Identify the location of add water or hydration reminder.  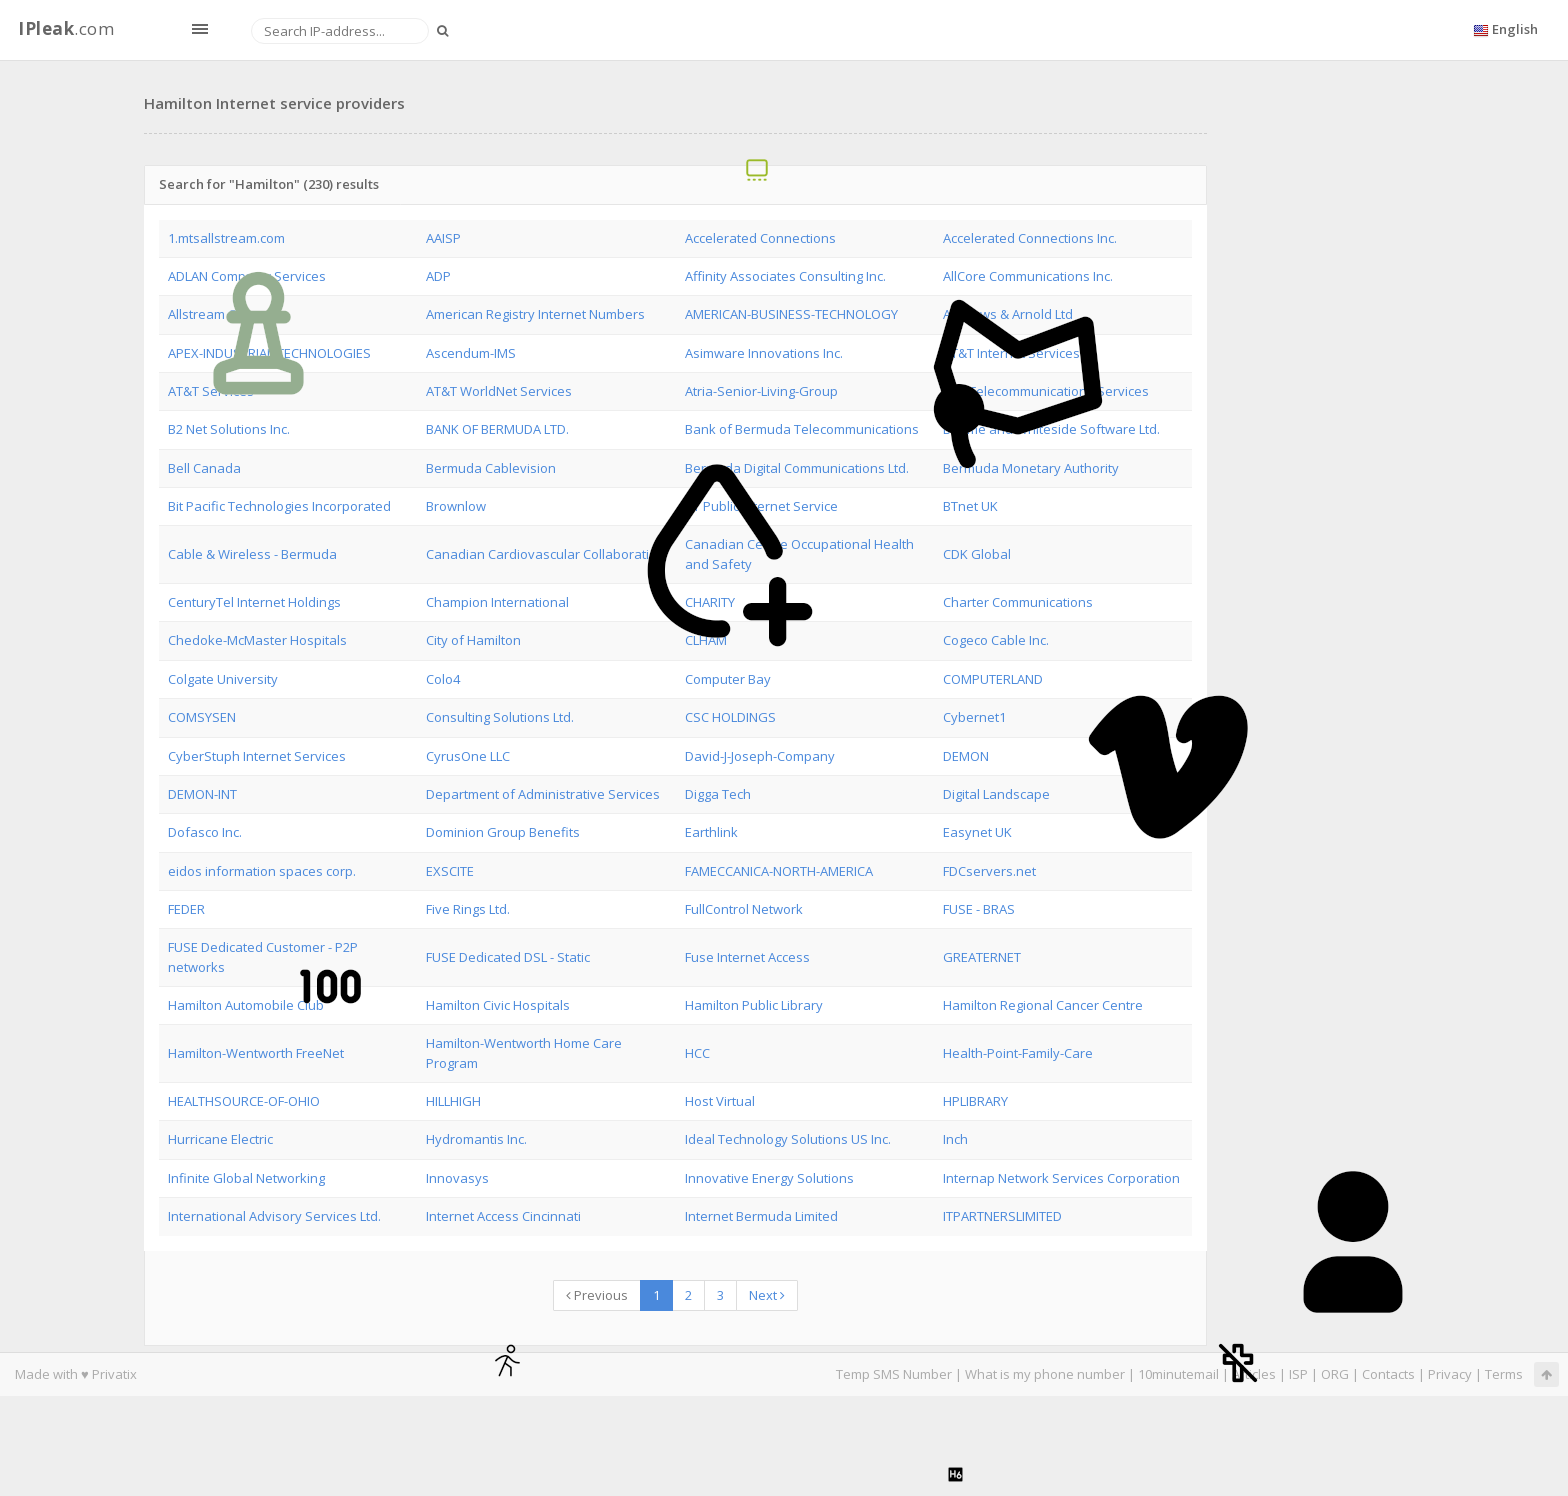
(717, 551).